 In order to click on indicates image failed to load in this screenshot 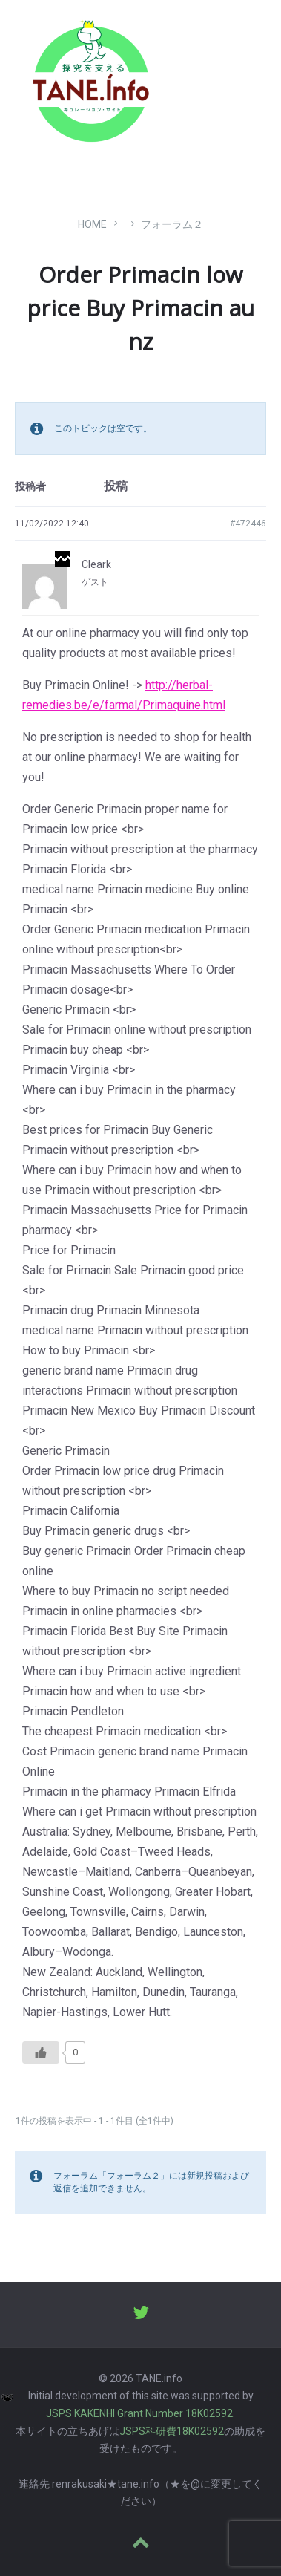, I will do `click(62, 558)`.